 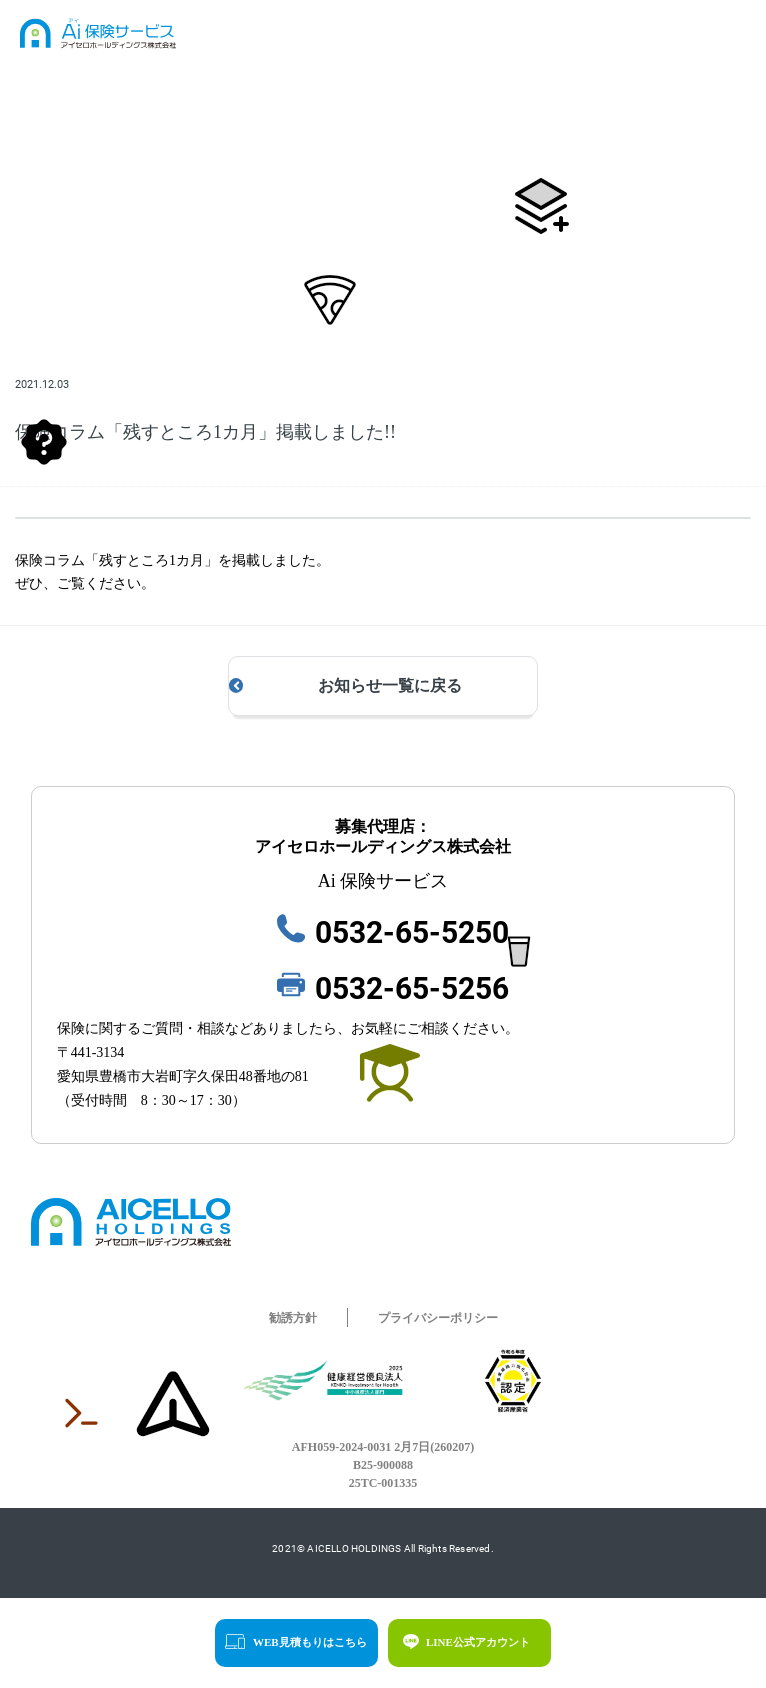 What do you see at coordinates (541, 206) in the screenshot?
I see `add a new layer to the stack` at bounding box center [541, 206].